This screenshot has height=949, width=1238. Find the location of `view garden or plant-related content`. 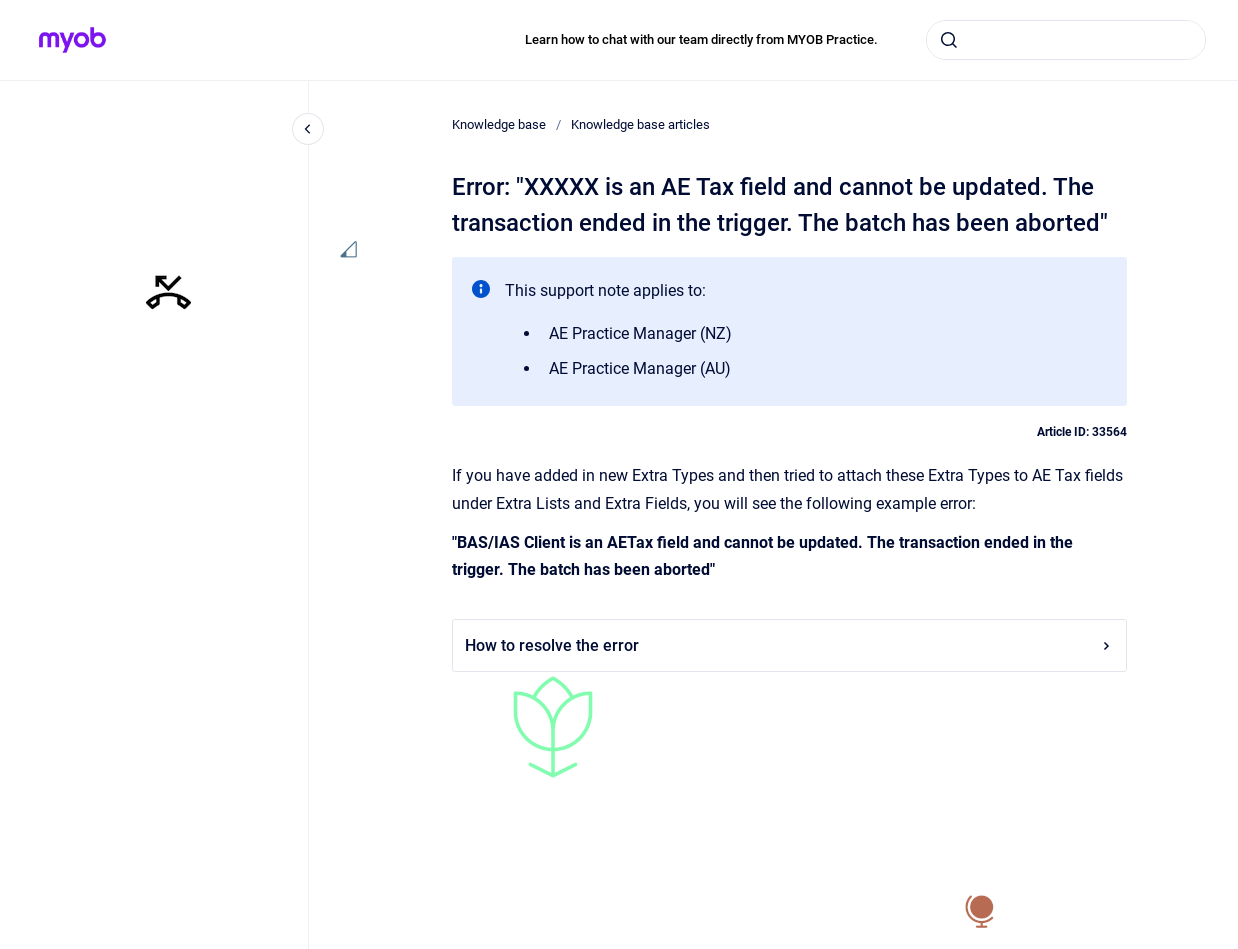

view garden or plant-related content is located at coordinates (553, 727).